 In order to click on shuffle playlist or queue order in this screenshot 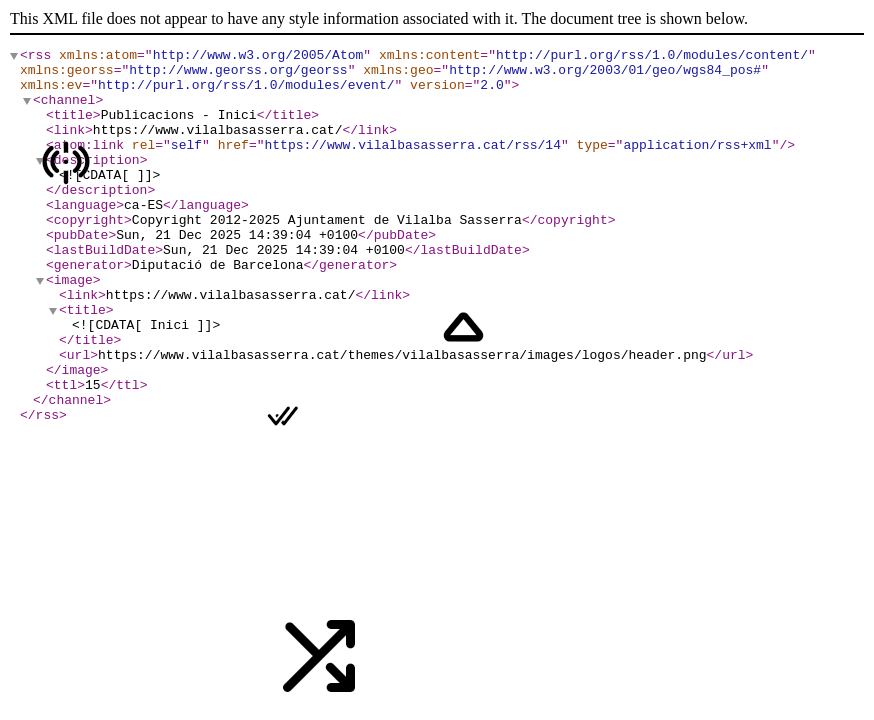, I will do `click(319, 656)`.